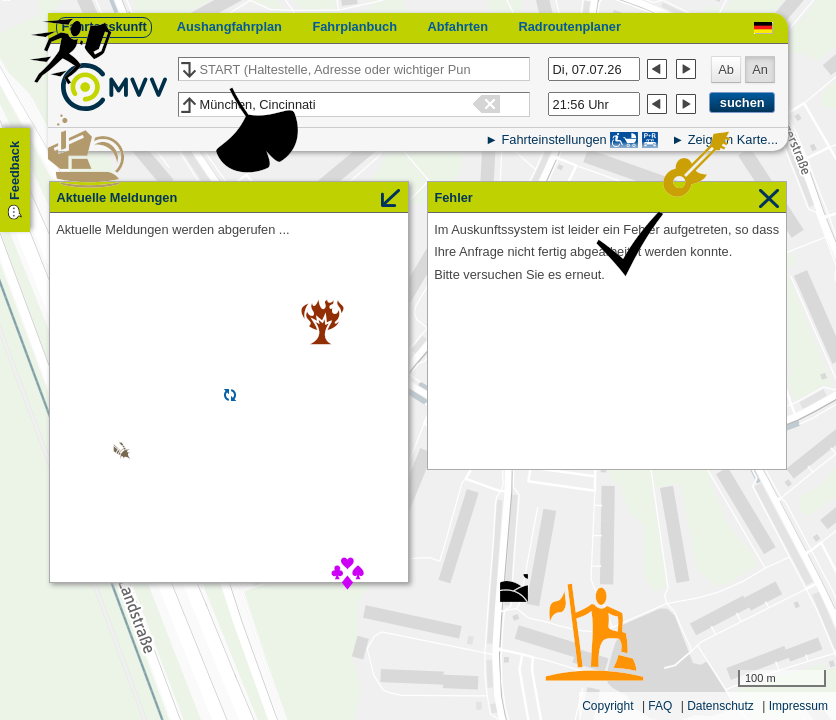 This screenshot has height=720, width=836. I want to click on access music or audio settings, so click(696, 164).